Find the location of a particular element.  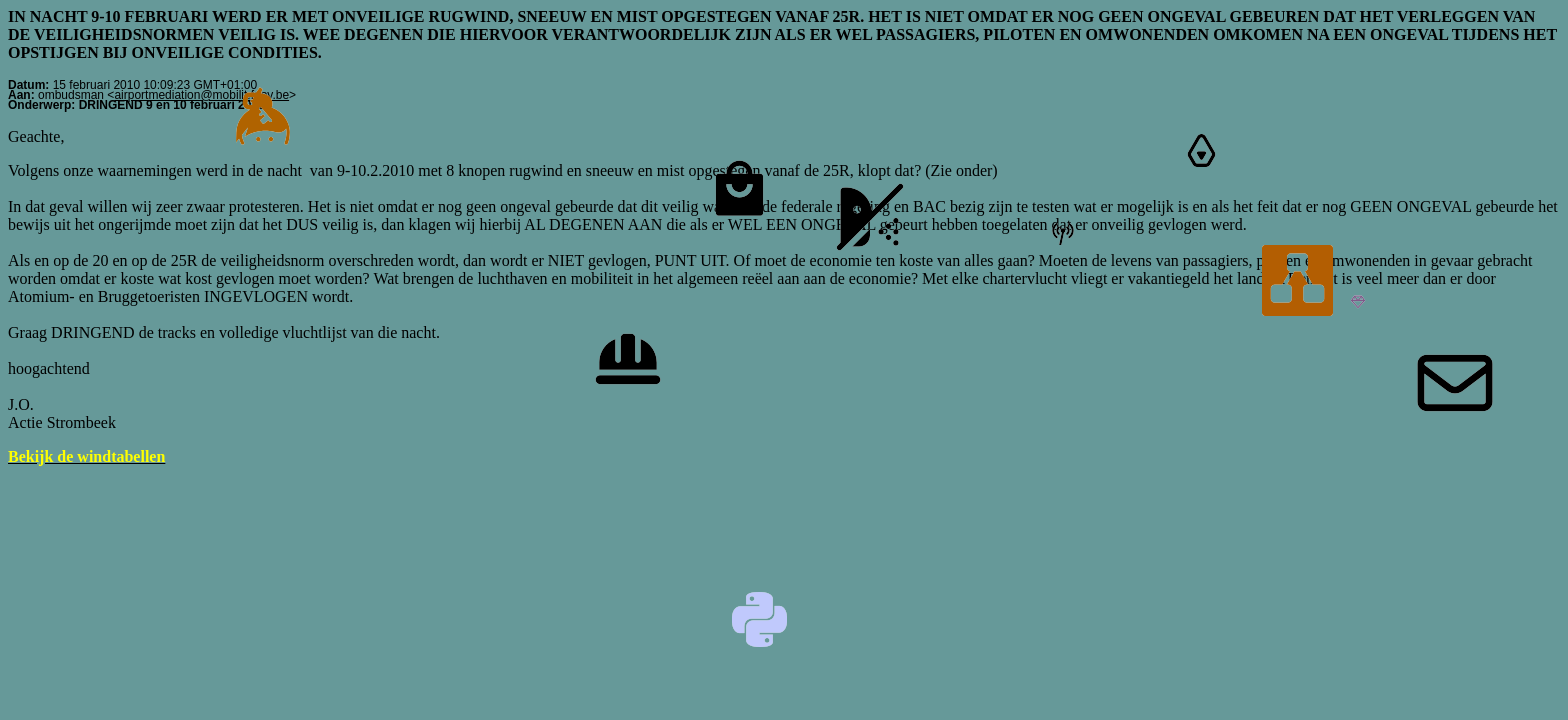

open your inbox or email messages is located at coordinates (1455, 383).